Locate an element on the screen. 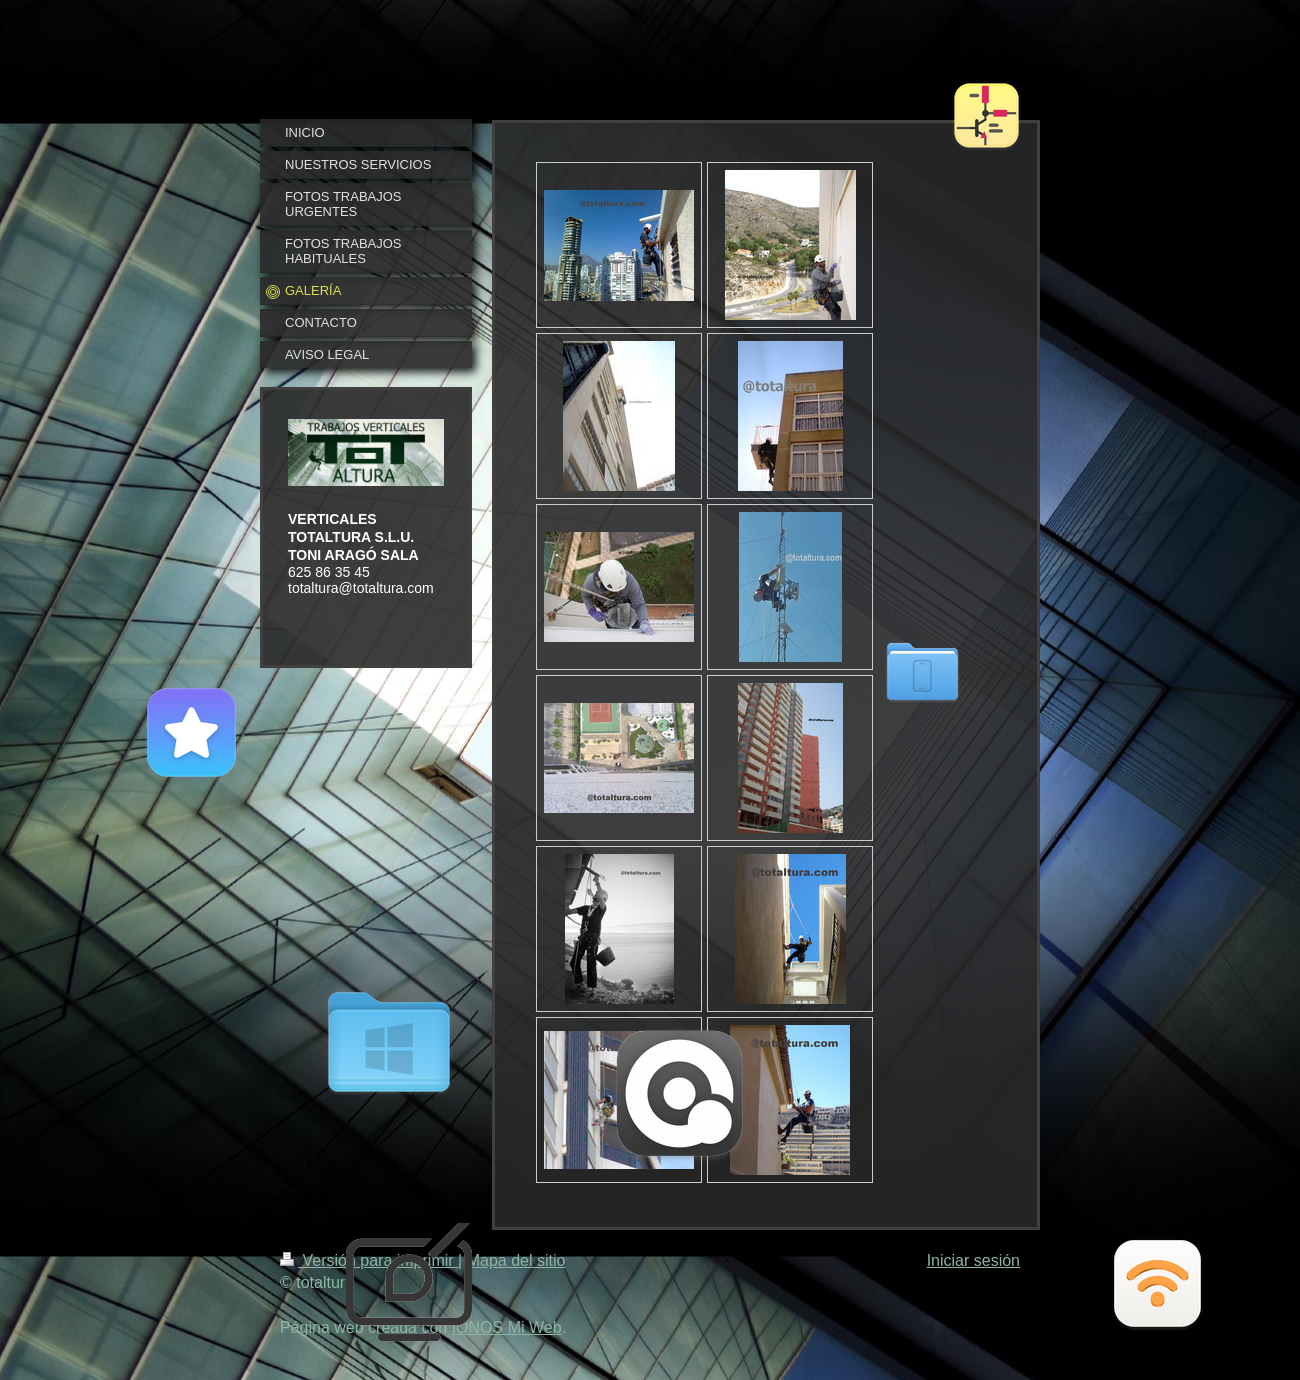 The height and width of the screenshot is (1380, 1300). connect to a captive portal or public wifi network is located at coordinates (1157, 1283).